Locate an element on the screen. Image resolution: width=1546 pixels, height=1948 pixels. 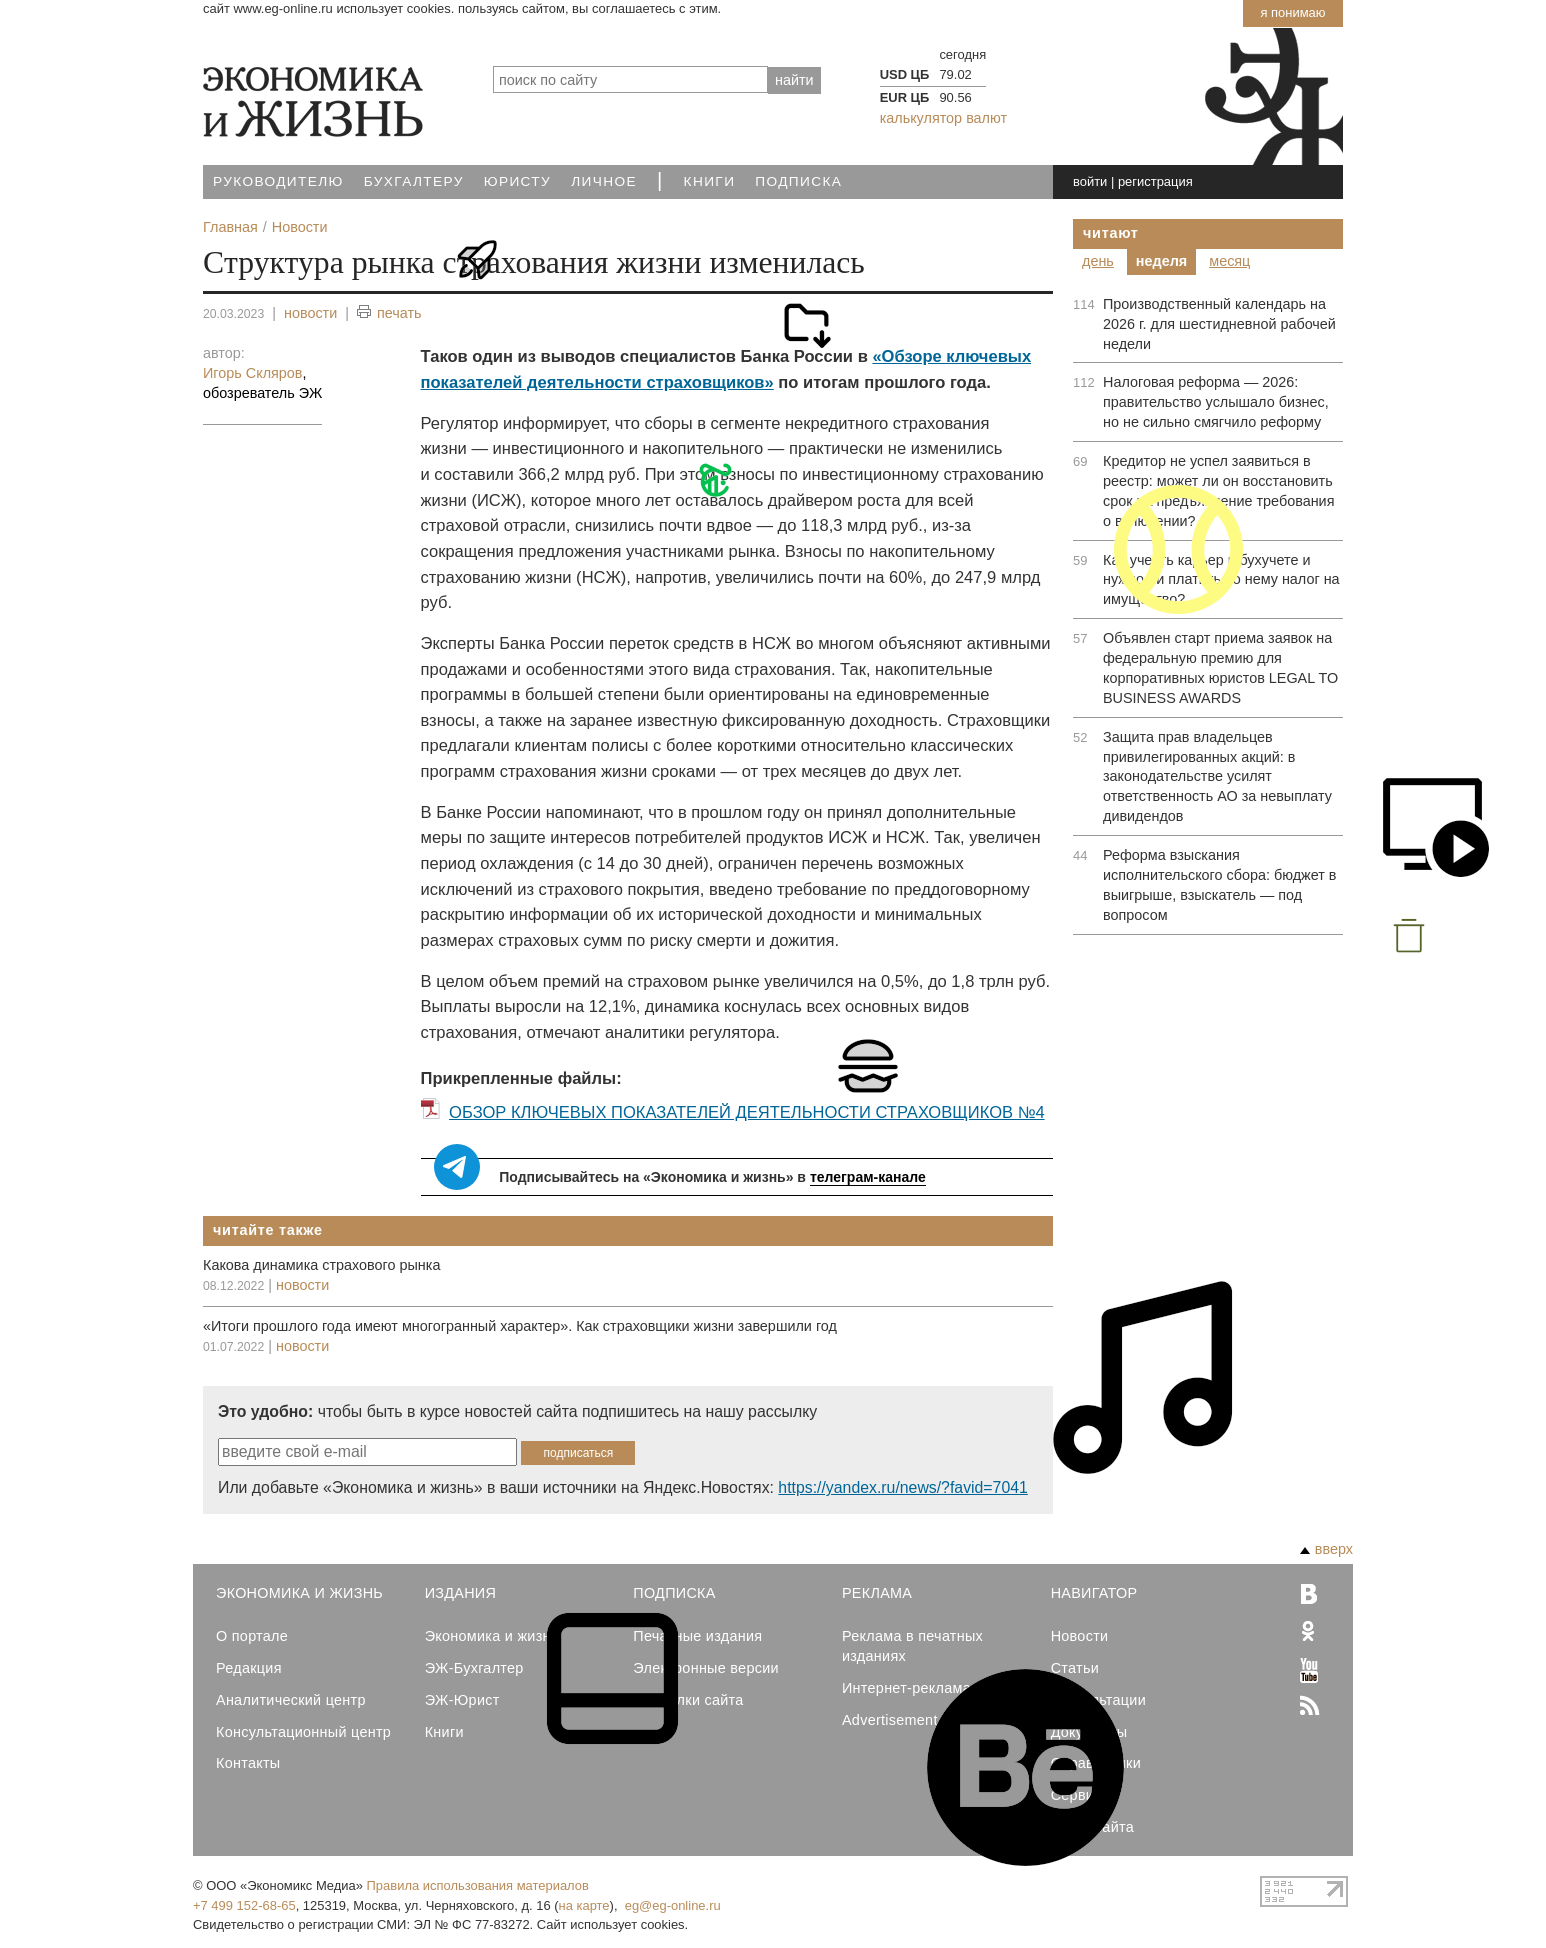
view food or restaurant options is located at coordinates (868, 1067).